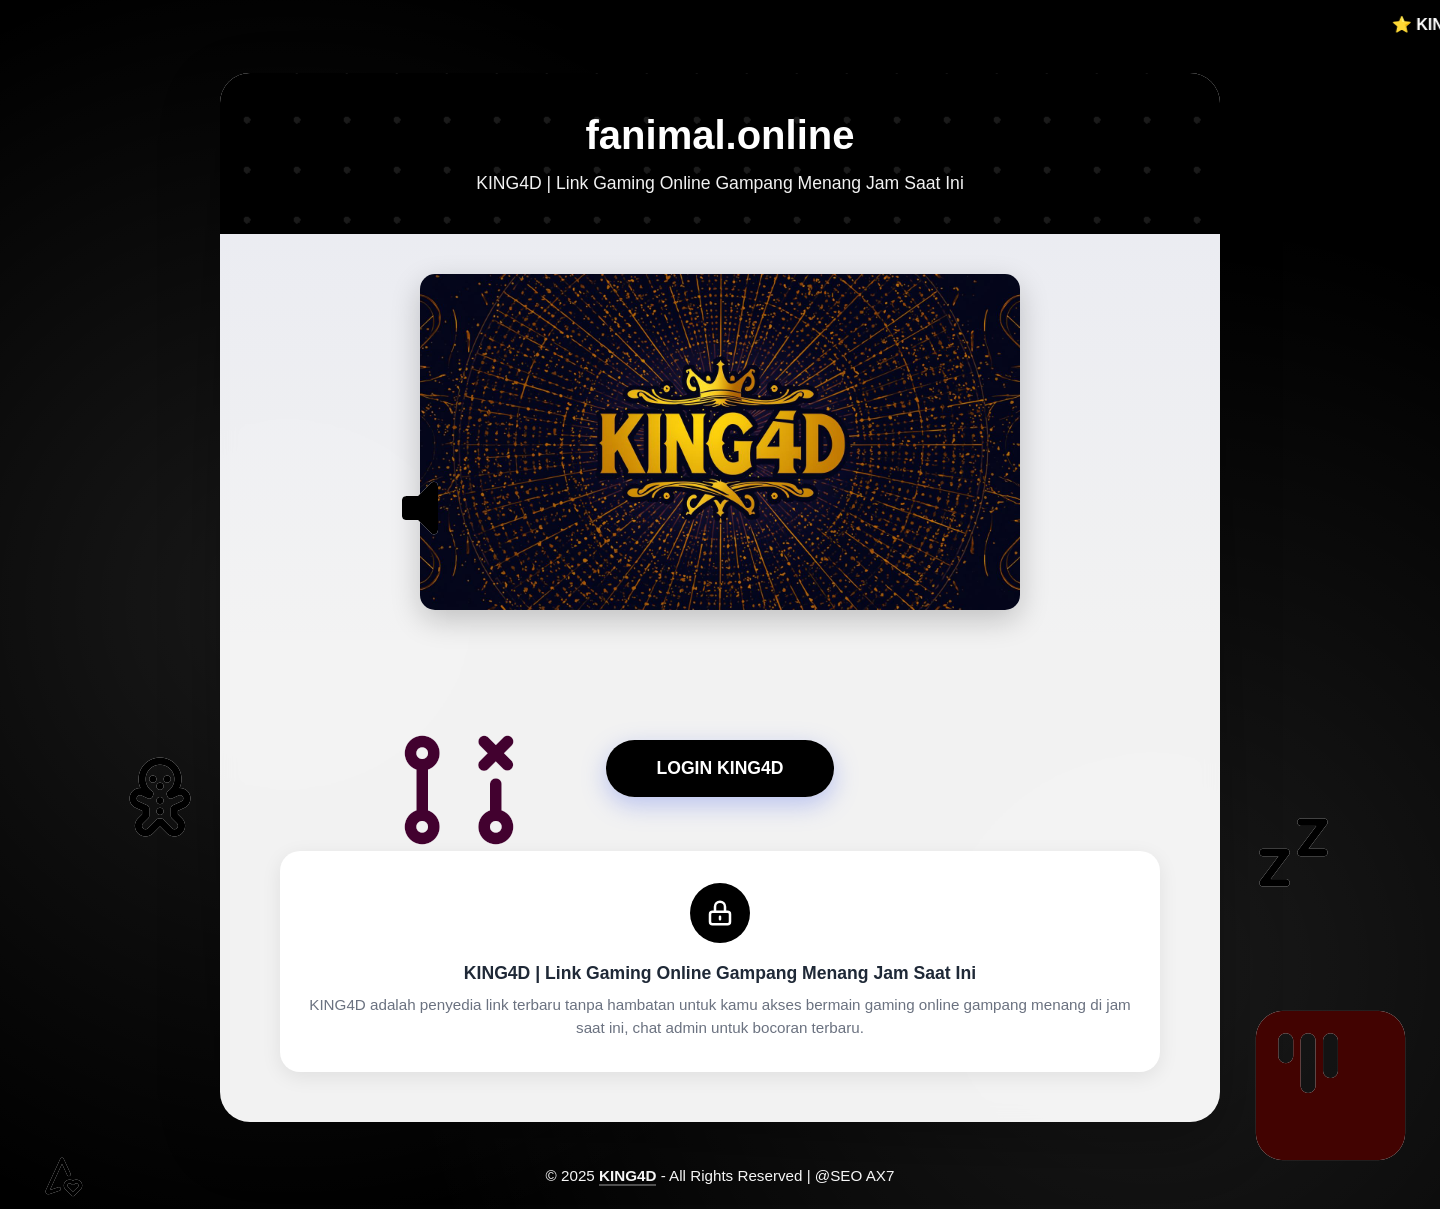  What do you see at coordinates (1293, 852) in the screenshot?
I see `indicates sleep mode or inactive state` at bounding box center [1293, 852].